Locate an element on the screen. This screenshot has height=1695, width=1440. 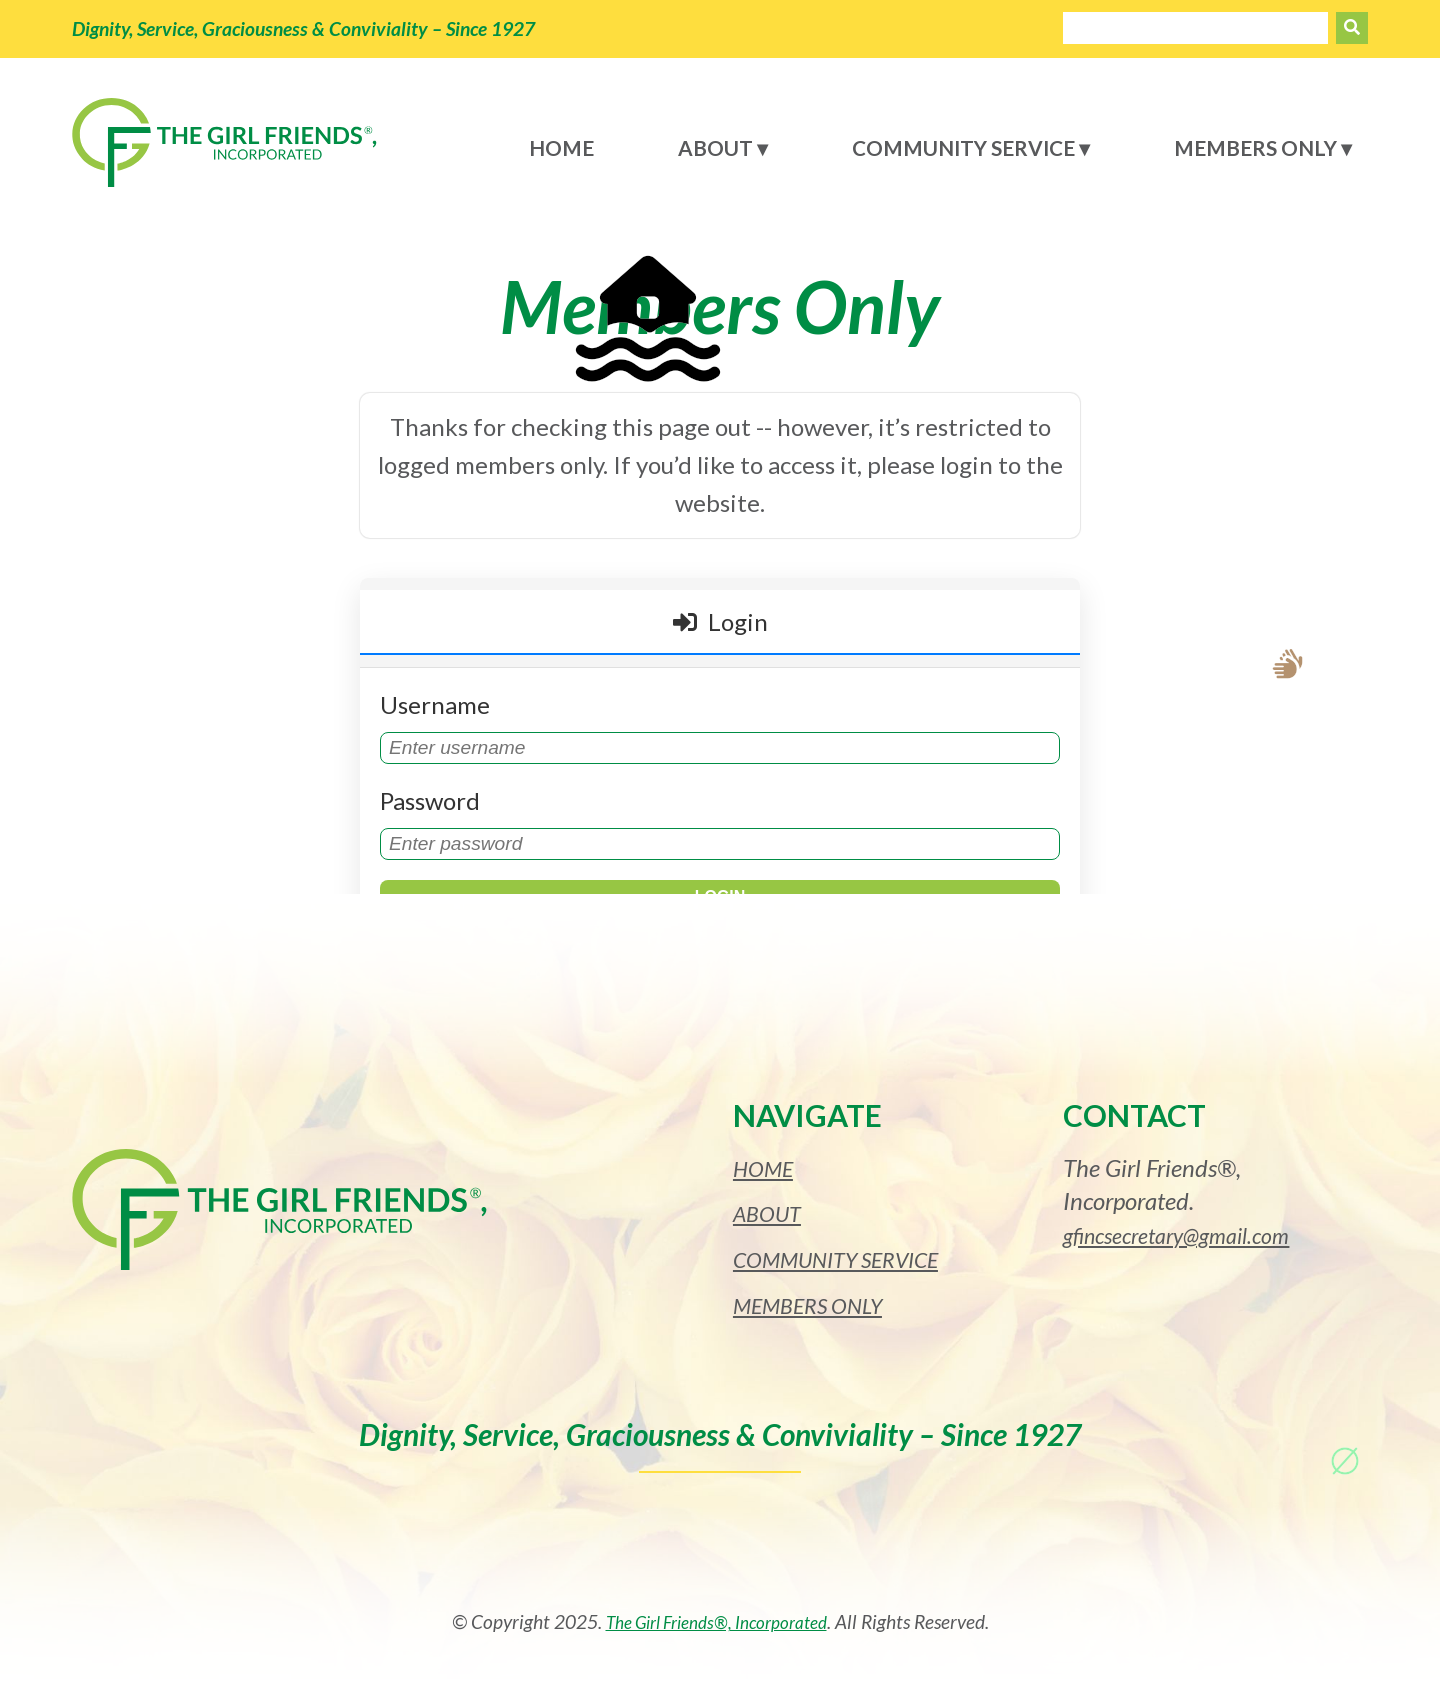
enable sign language interpretation is located at coordinates (1287, 663).